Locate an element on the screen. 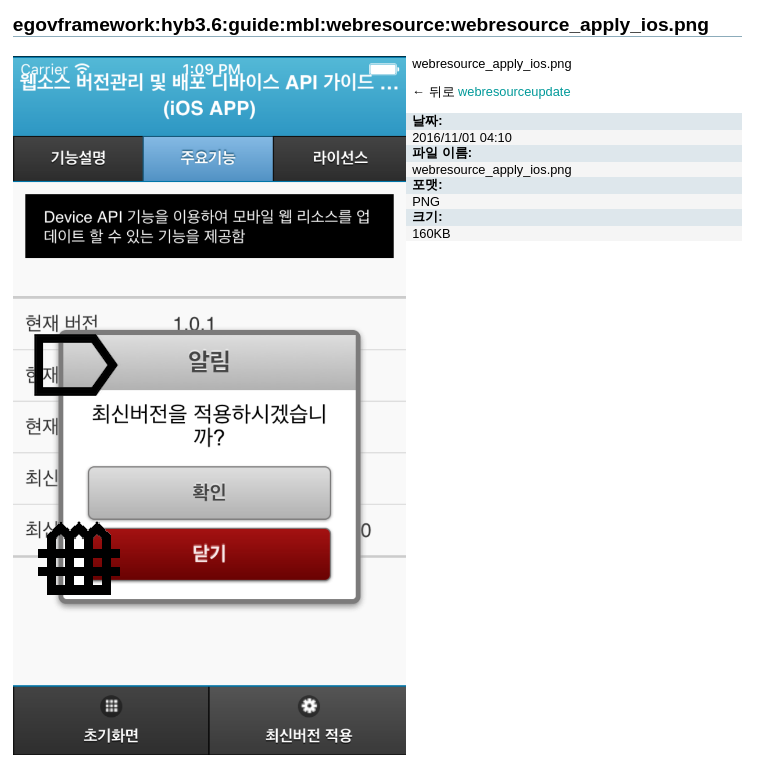 Image resolution: width=768 pixels, height=758 pixels. access fence or boundary settings is located at coordinates (79, 558).